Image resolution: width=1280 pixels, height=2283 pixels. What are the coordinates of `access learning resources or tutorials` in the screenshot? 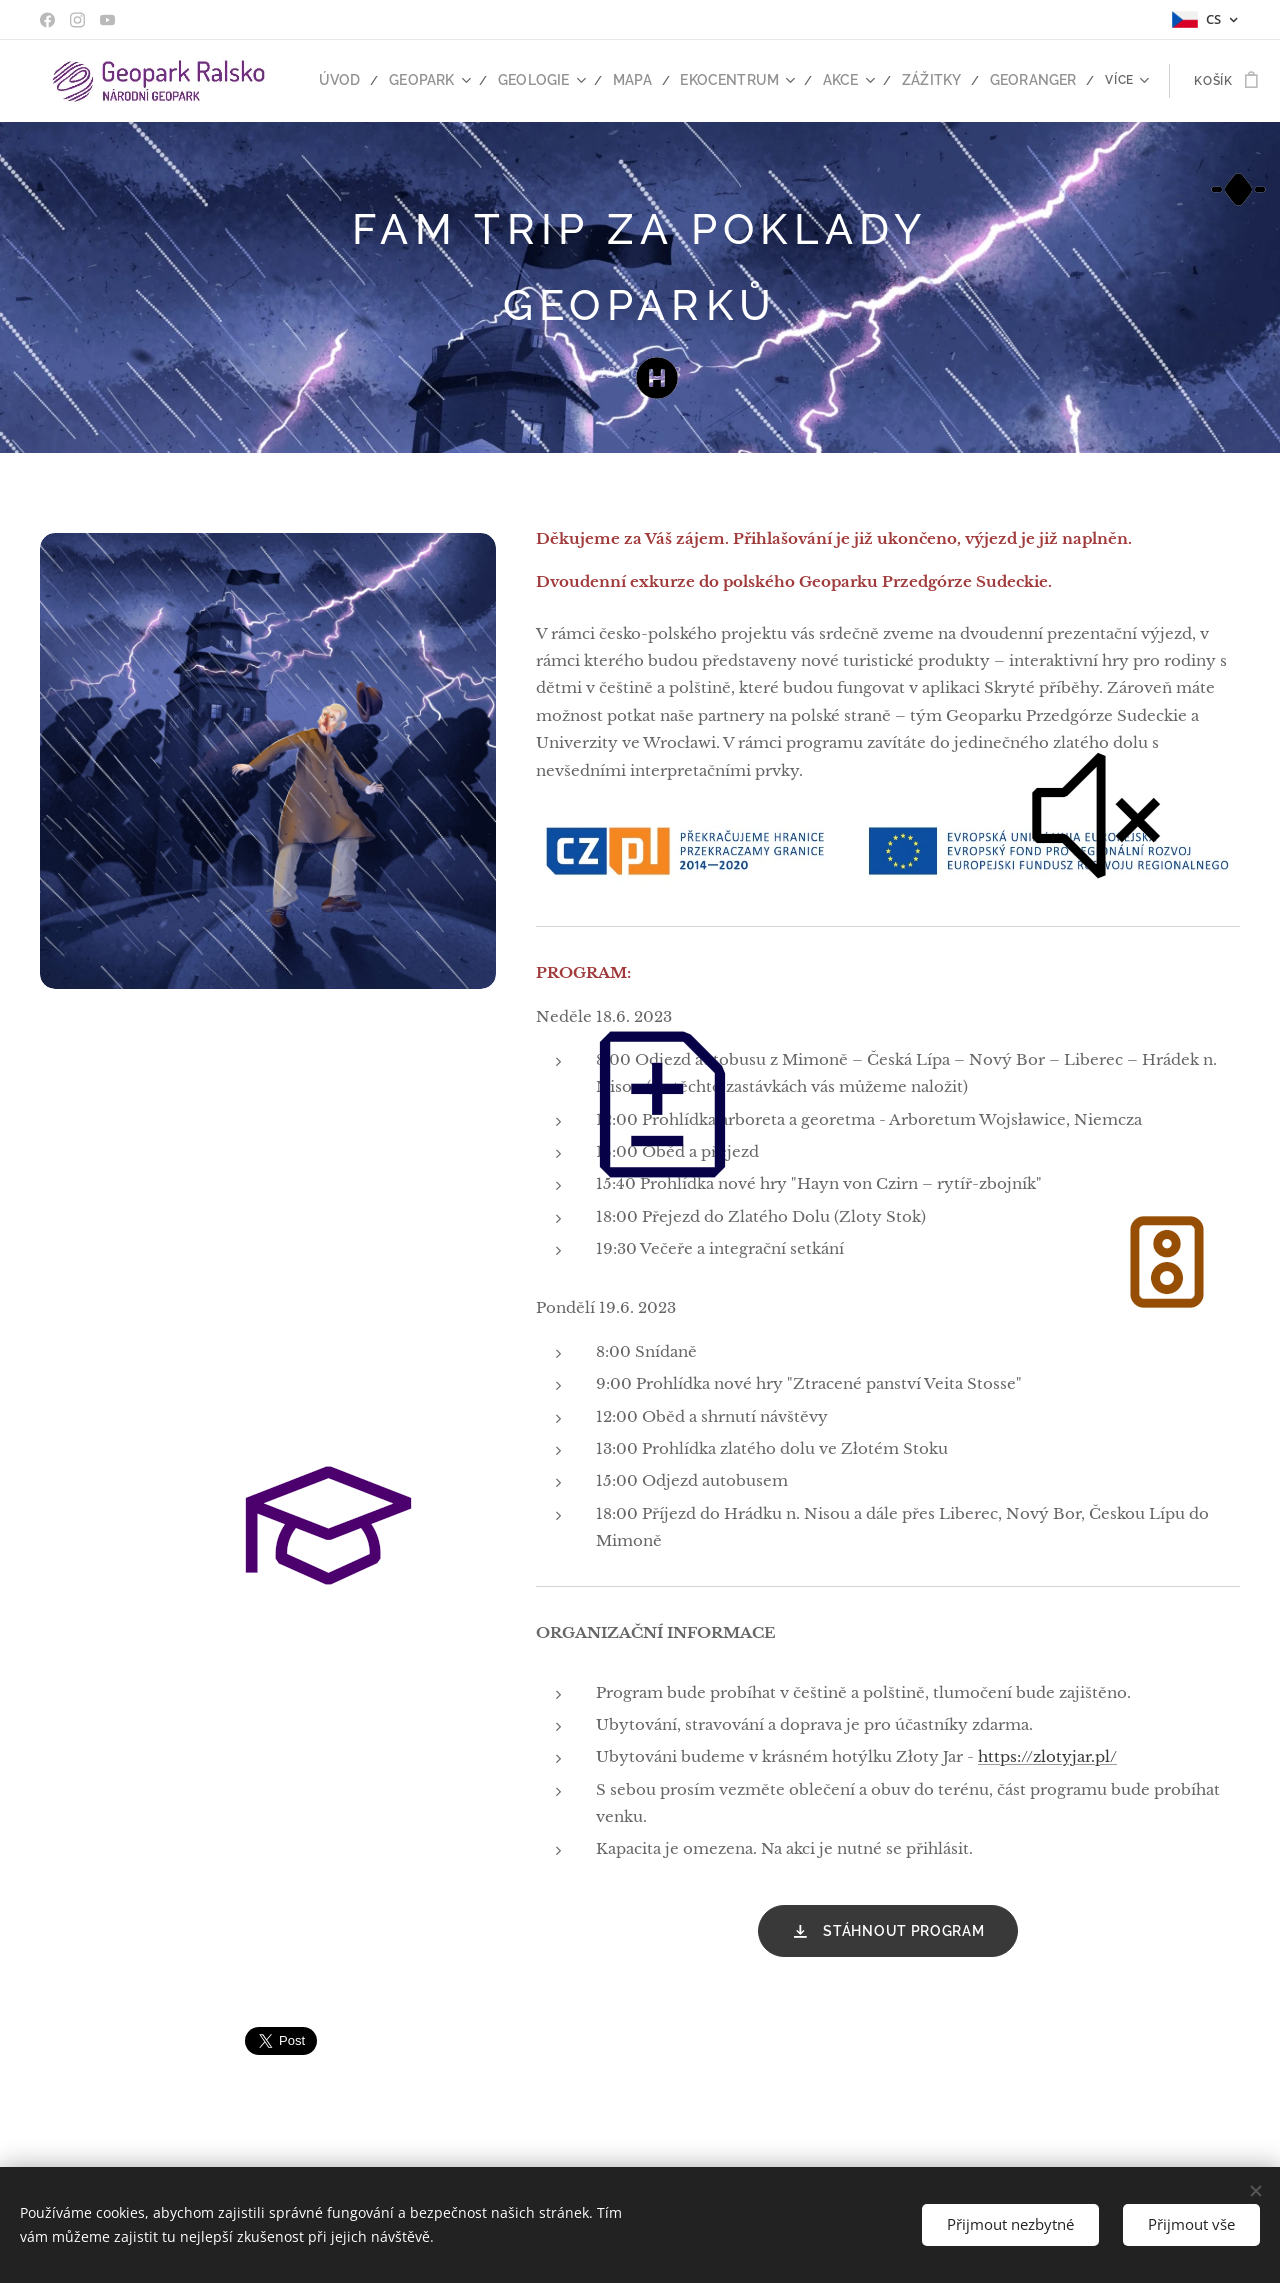 It's located at (328, 1525).